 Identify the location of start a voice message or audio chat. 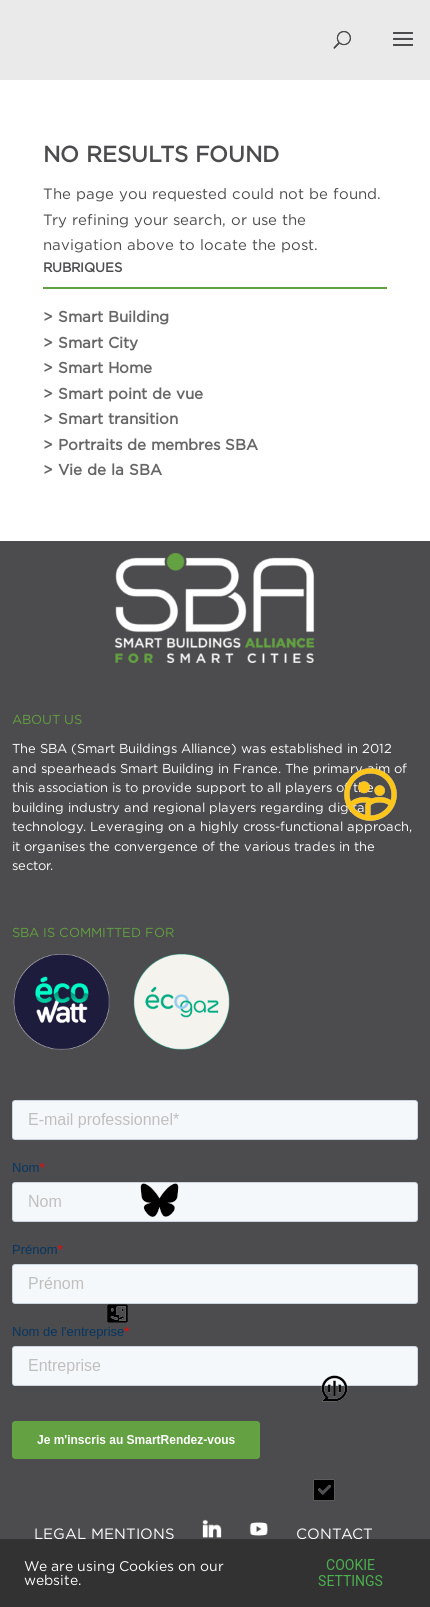
(334, 1388).